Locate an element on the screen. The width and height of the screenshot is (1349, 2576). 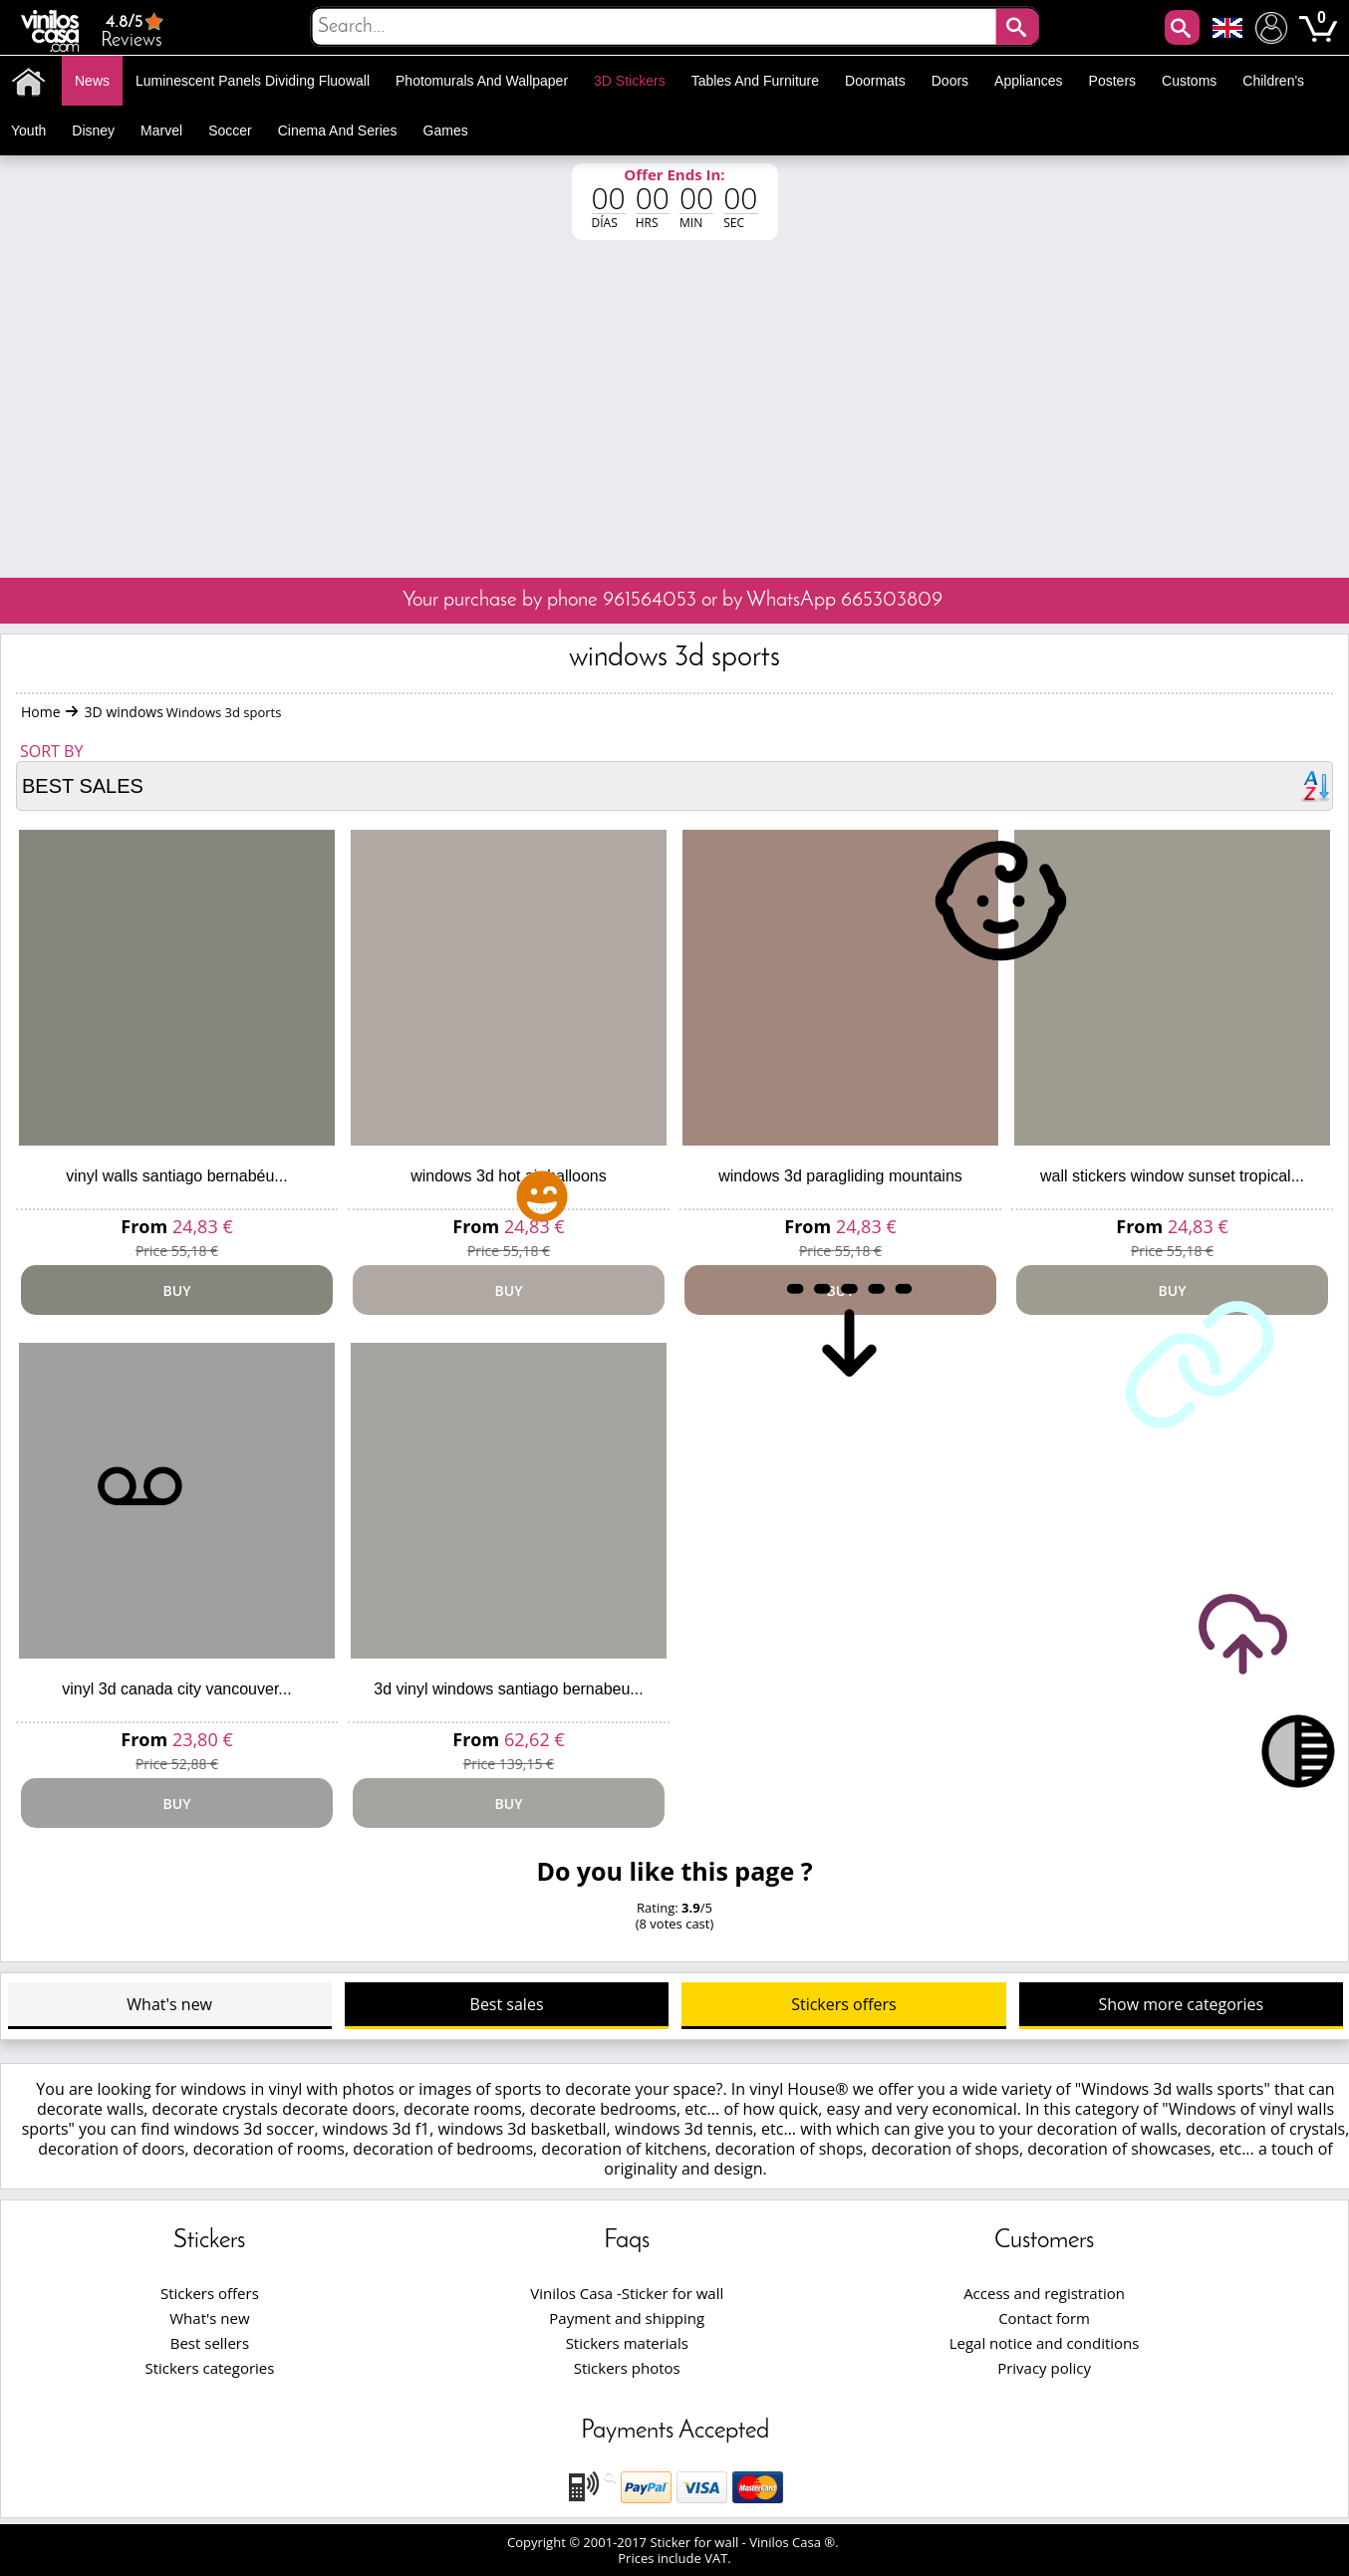
access voicemail messages is located at coordinates (139, 1487).